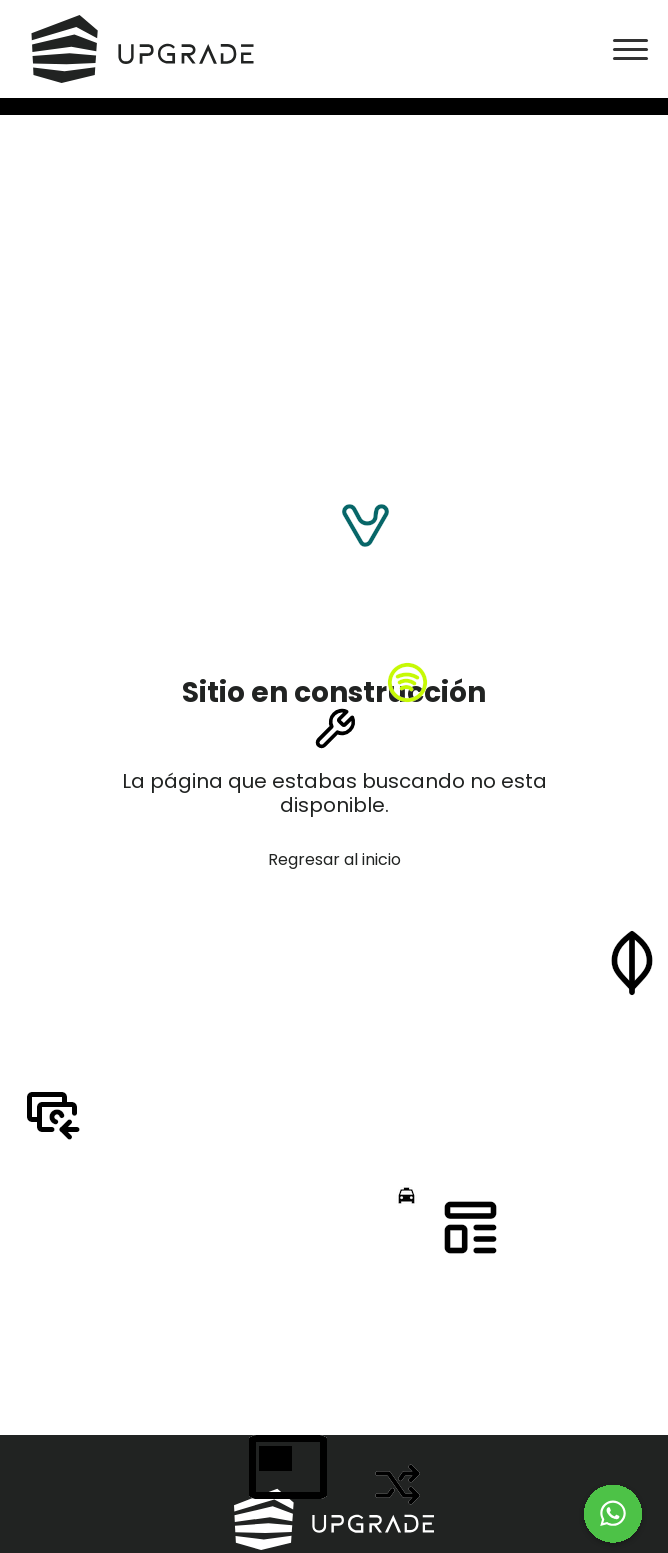  I want to click on view featured or highlighted video content, so click(288, 1467).